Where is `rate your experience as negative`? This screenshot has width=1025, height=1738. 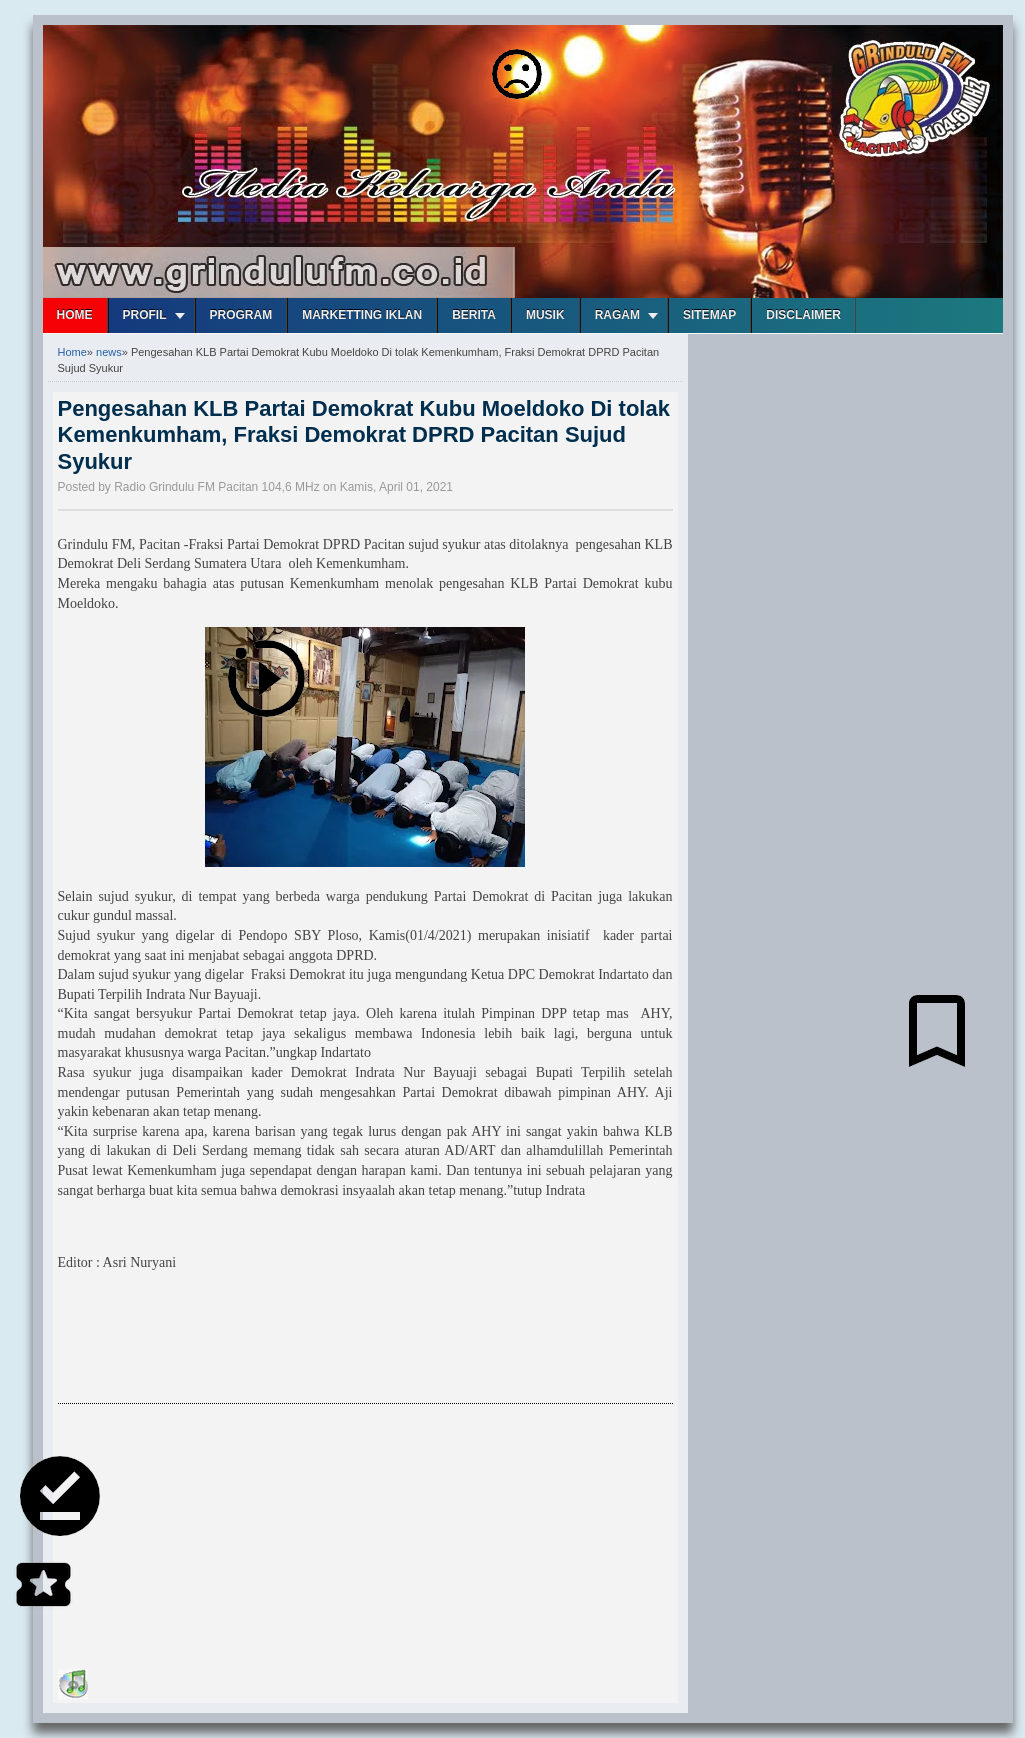
rate your experience as negative is located at coordinates (517, 74).